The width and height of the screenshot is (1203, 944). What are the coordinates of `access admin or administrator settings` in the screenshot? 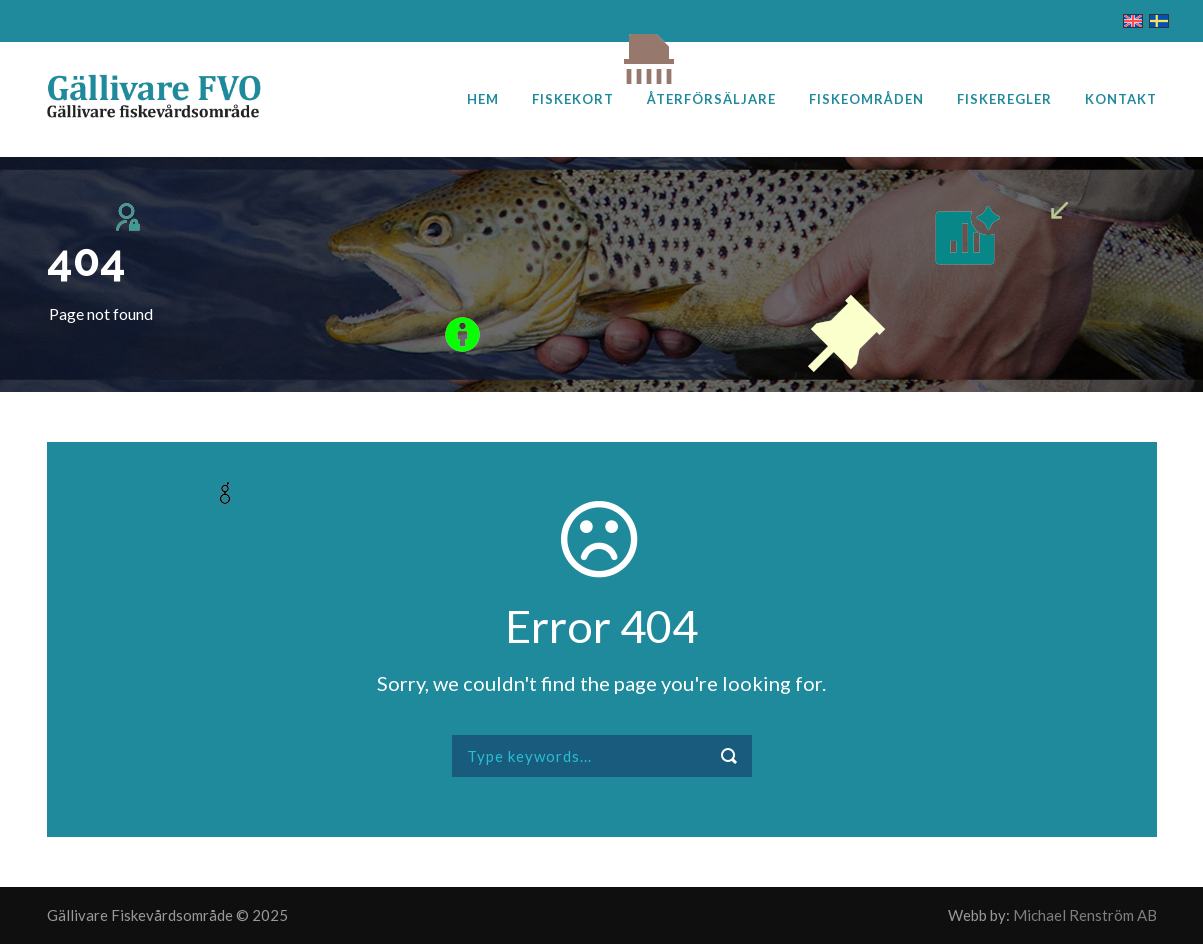 It's located at (126, 217).